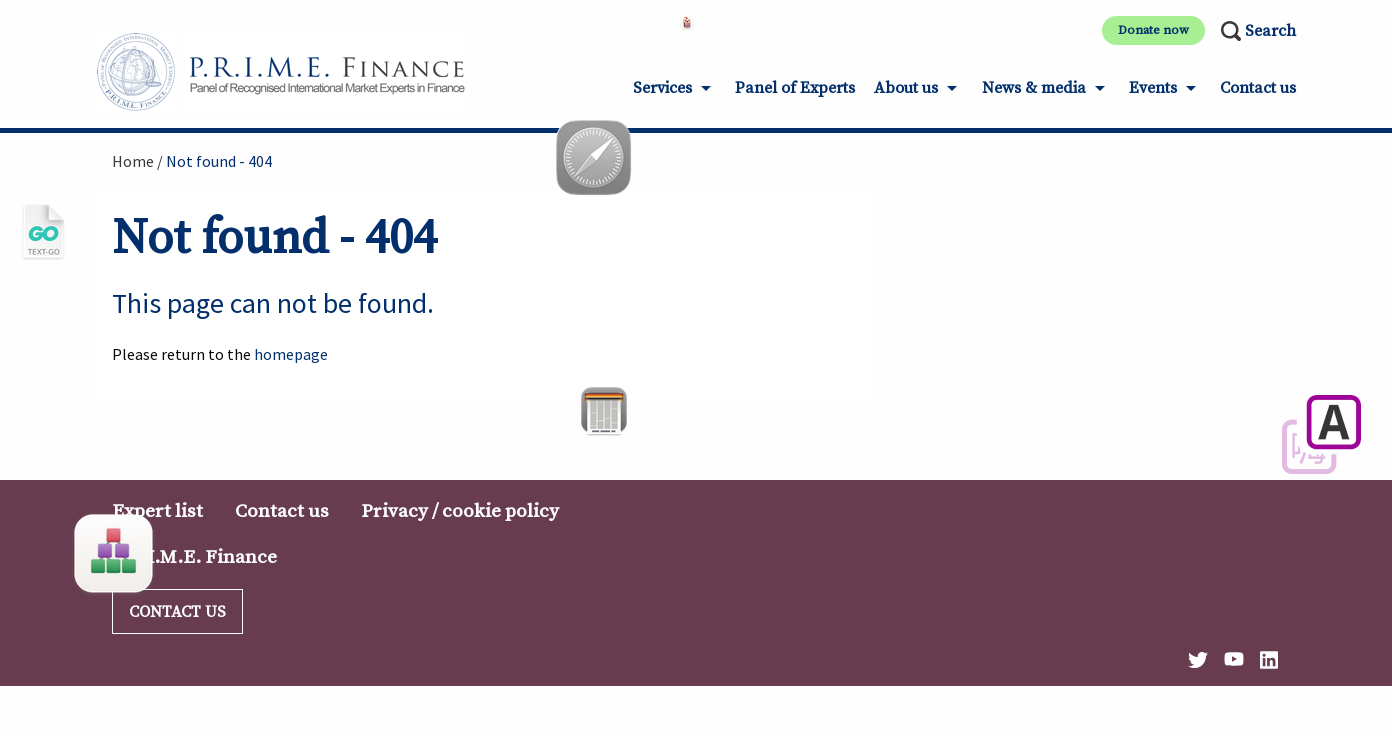 This screenshot has width=1392, height=736. What do you see at coordinates (1321, 434) in the screenshot?
I see `access language and region settings` at bounding box center [1321, 434].